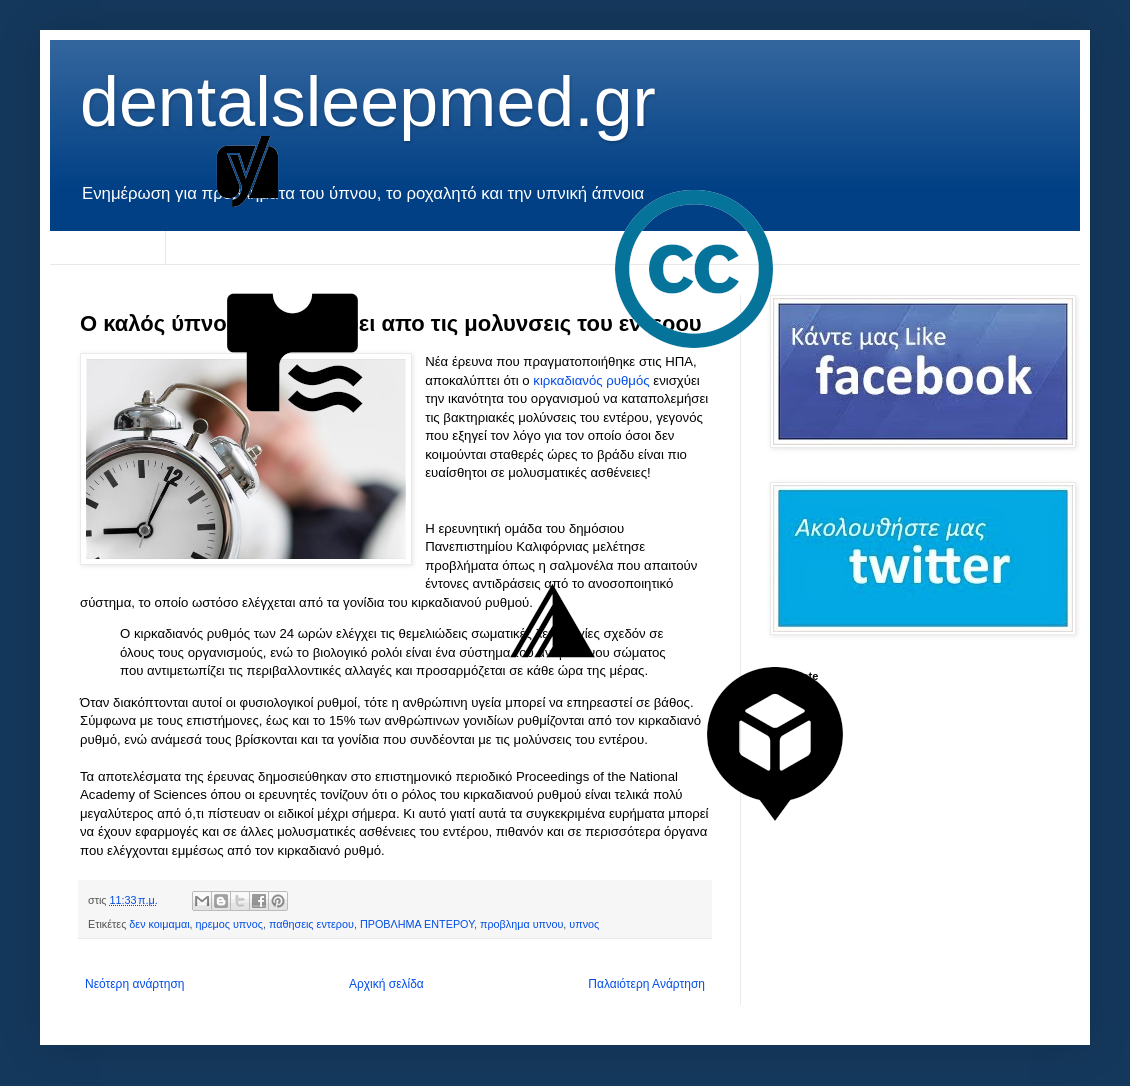  I want to click on open the AfterShip package tracking app, so click(775, 744).